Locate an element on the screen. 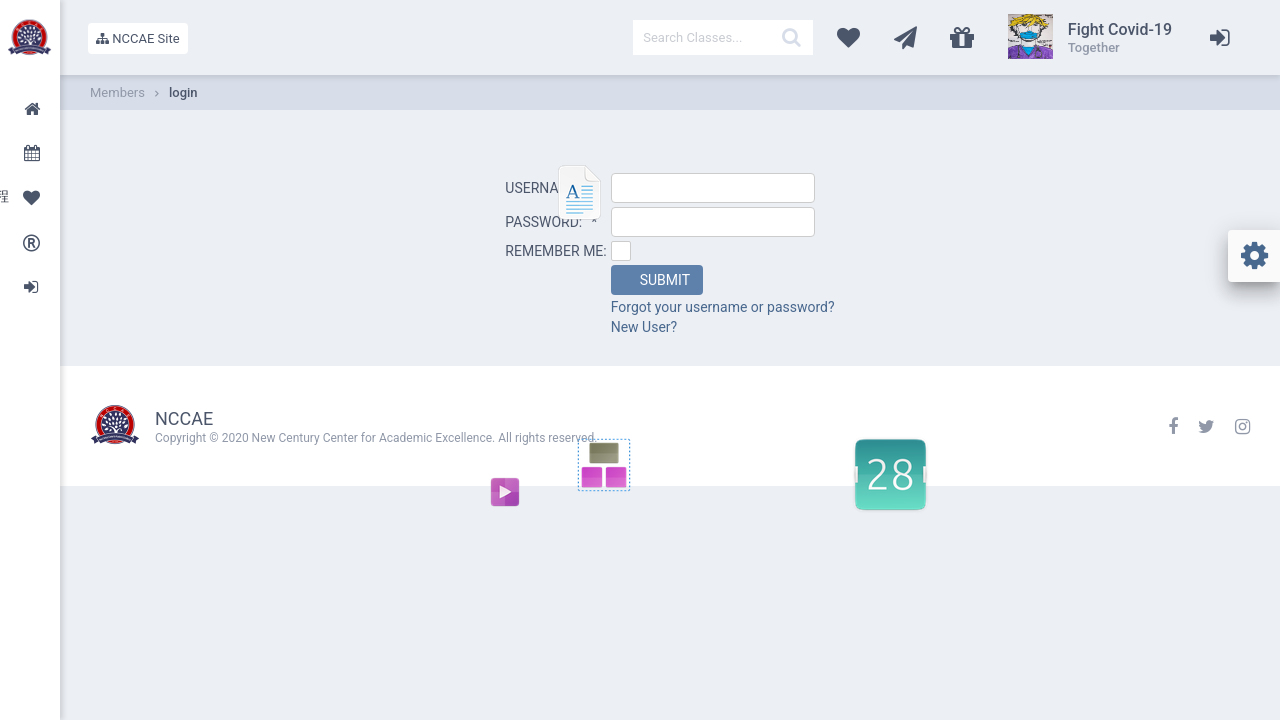 The height and width of the screenshot is (720, 1280). open a text document file is located at coordinates (579, 192).